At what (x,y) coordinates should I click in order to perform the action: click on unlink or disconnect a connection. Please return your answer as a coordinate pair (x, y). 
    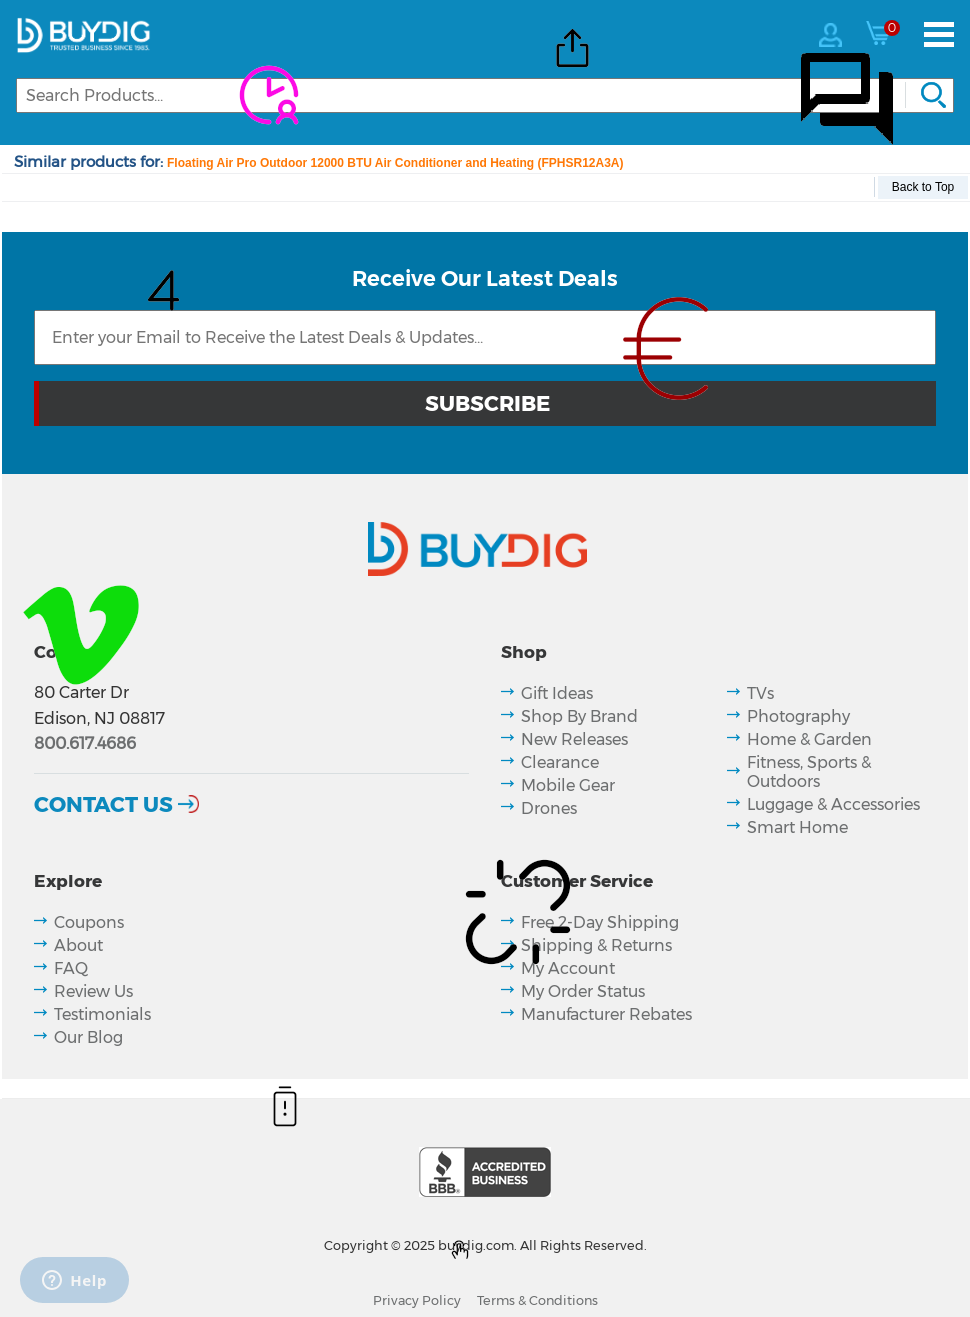
    Looking at the image, I should click on (518, 912).